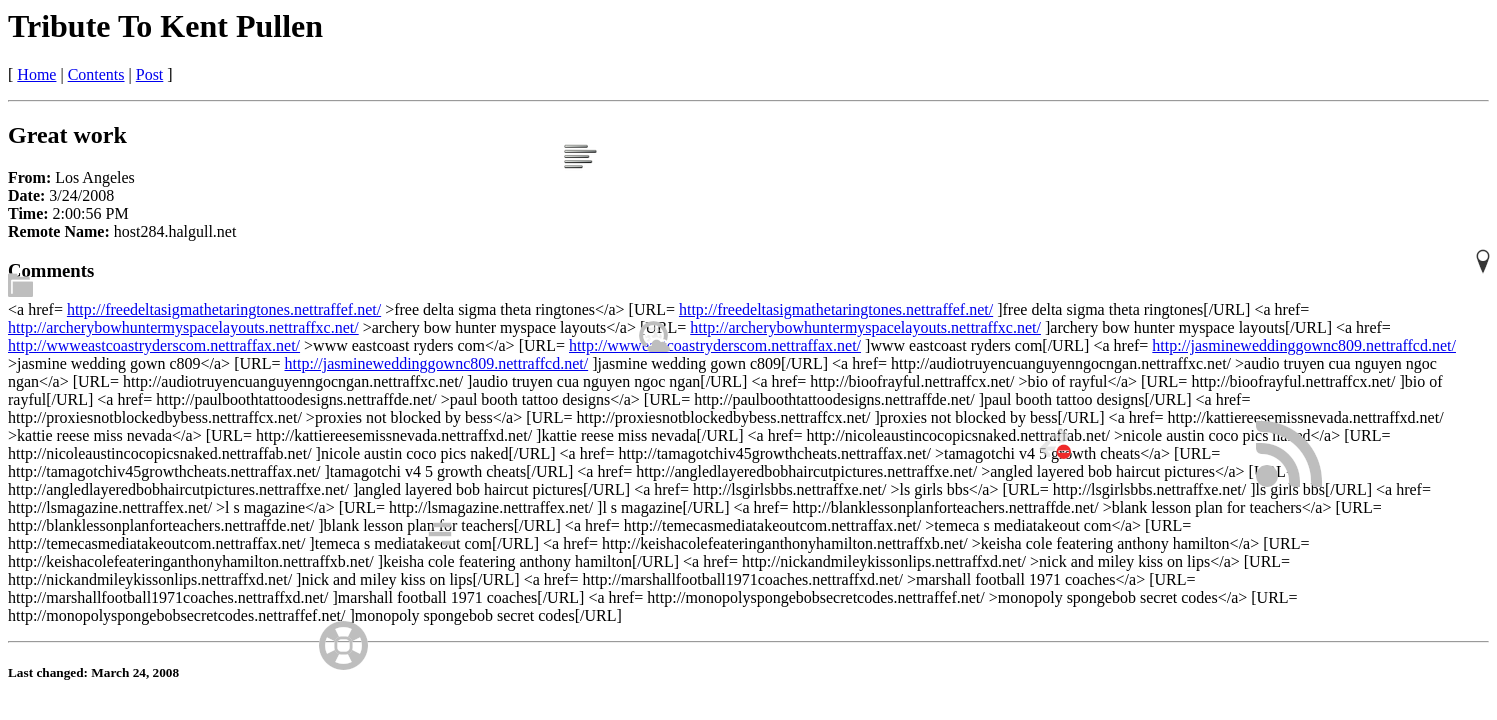 This screenshot has width=1497, height=720. Describe the element at coordinates (580, 156) in the screenshot. I see `align text to the left margin` at that location.